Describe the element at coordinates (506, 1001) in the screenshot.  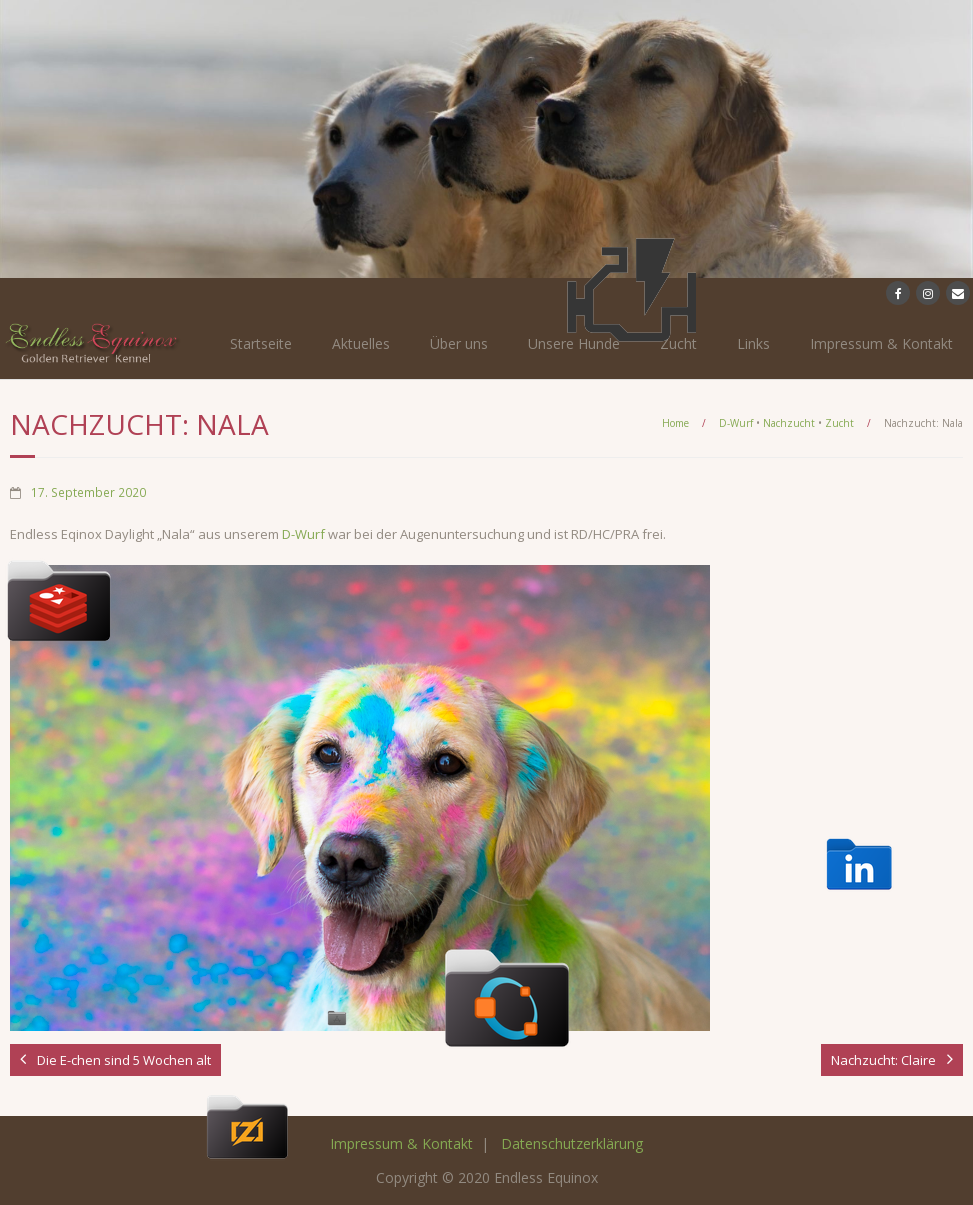
I see `folder for octave programming files` at that location.